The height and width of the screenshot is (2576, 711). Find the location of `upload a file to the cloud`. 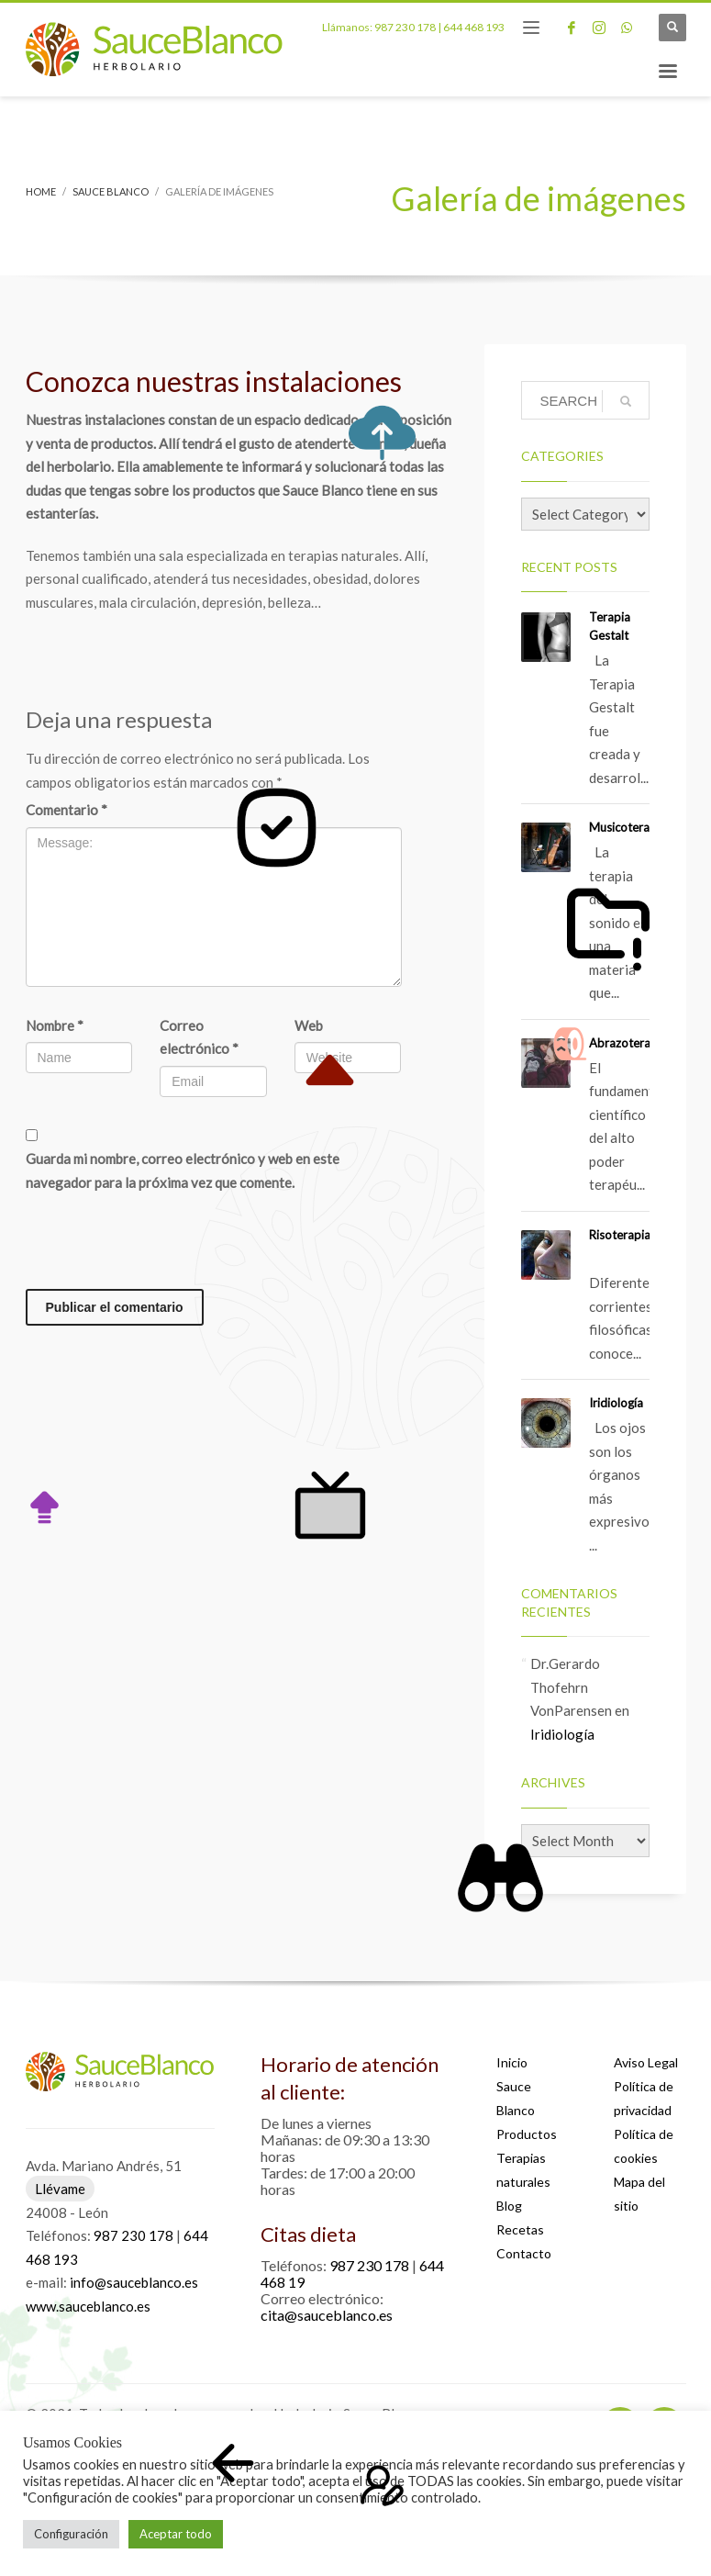

upload a file to the cloud is located at coordinates (382, 432).